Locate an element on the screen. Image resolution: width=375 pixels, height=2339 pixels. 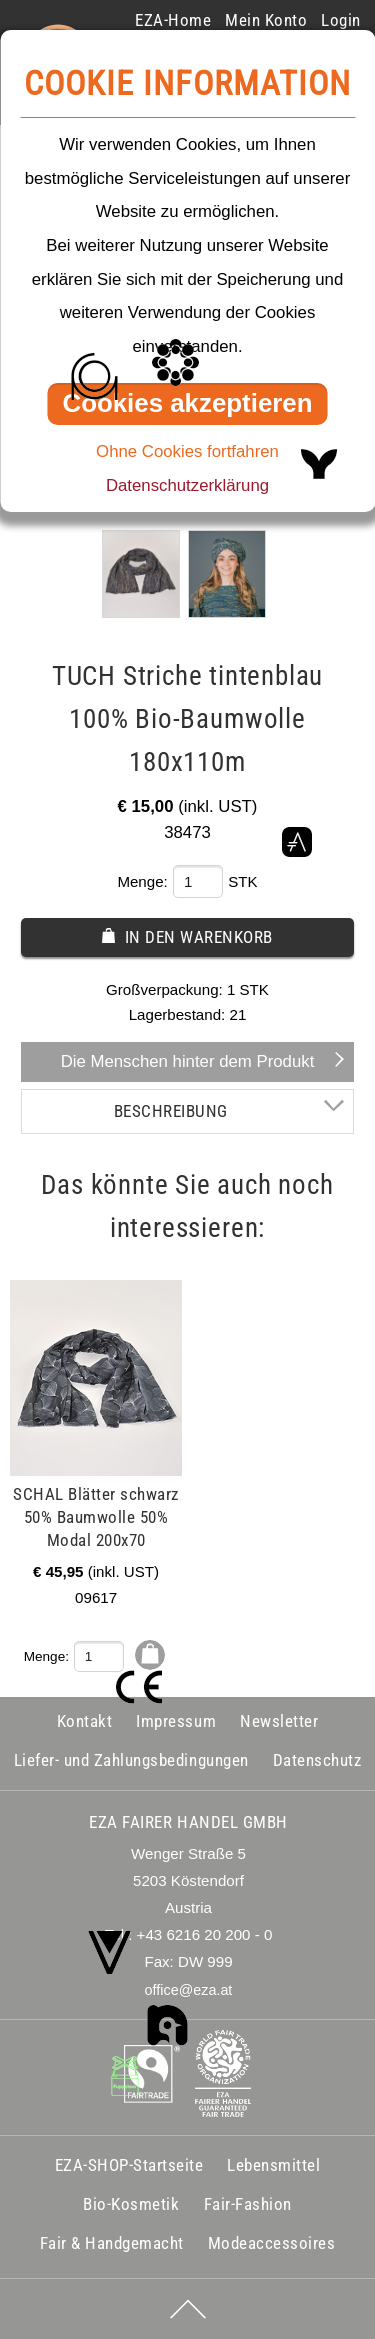
puppeteer browser automation library logo is located at coordinates (125, 2076).